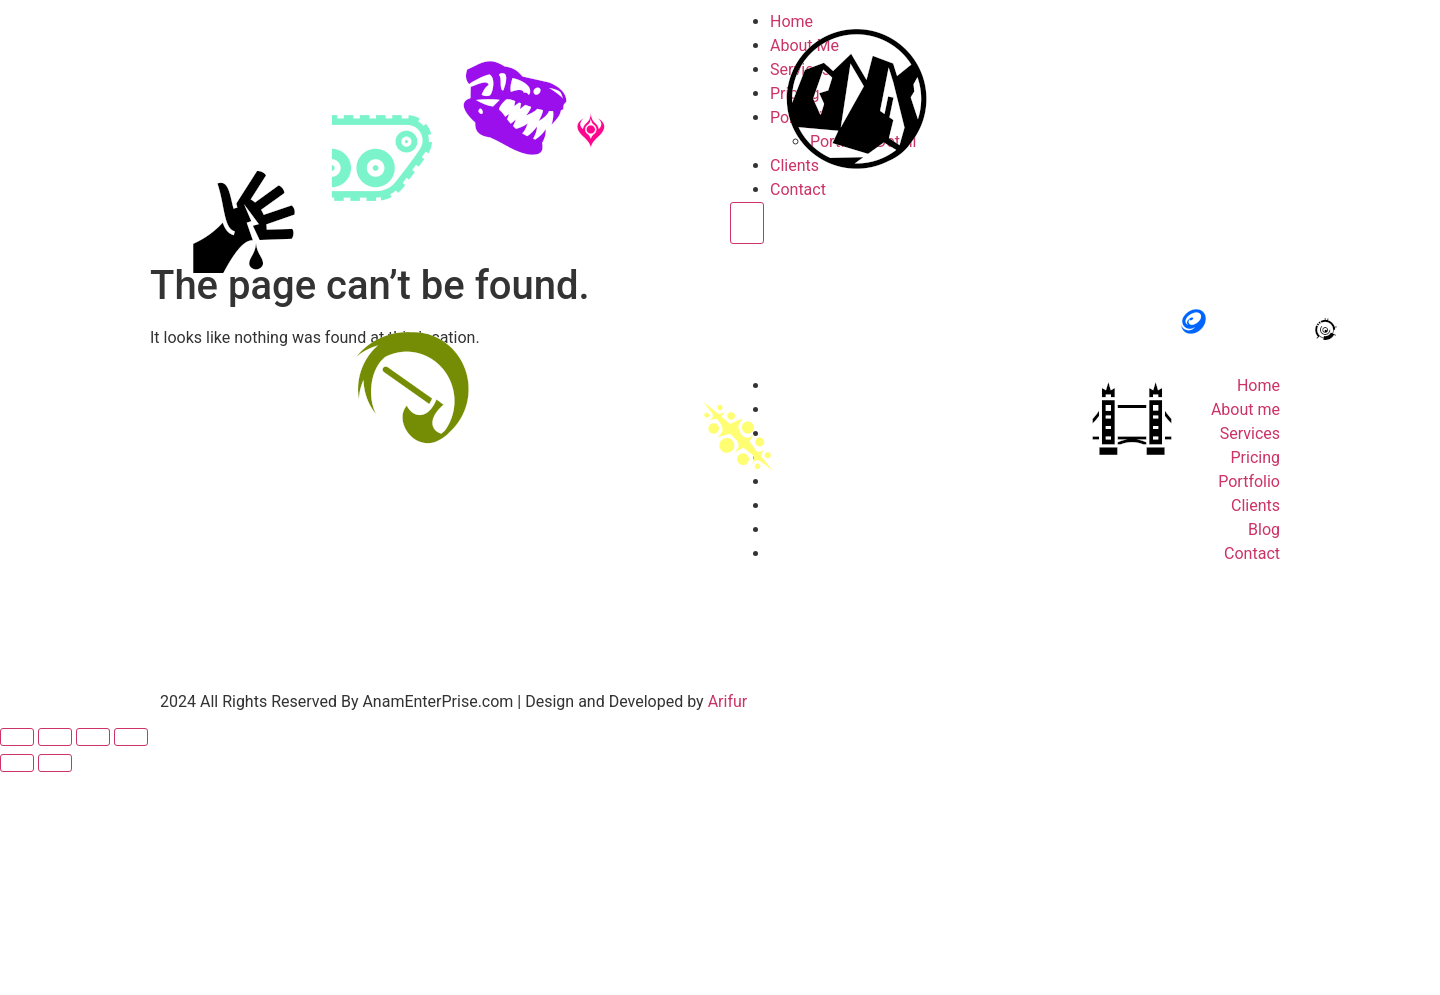  I want to click on activate alien fire ability or power, so click(590, 130).